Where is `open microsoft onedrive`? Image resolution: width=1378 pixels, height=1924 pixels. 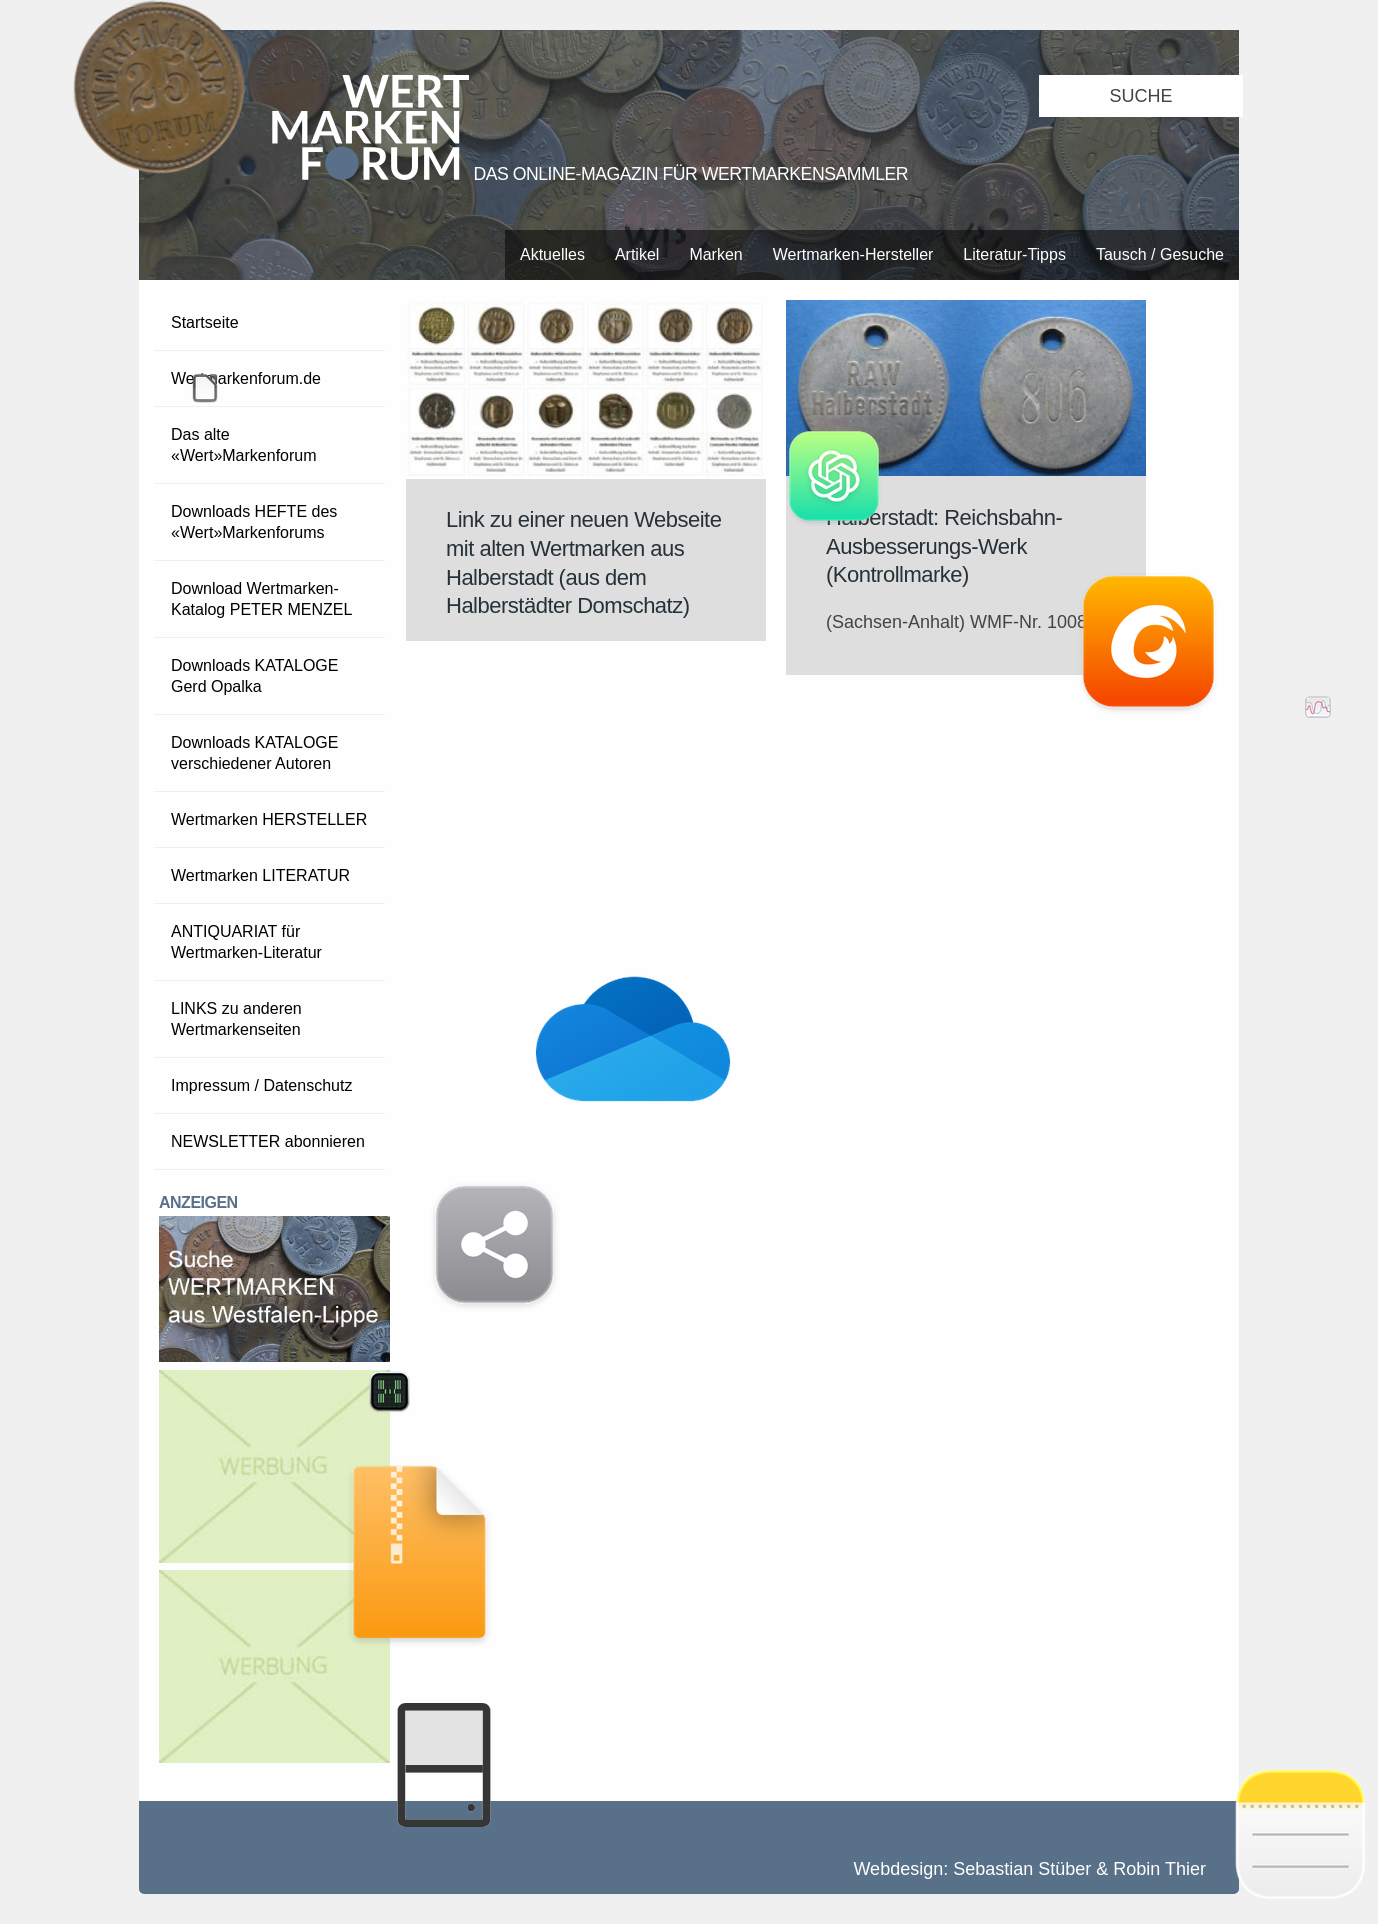 open microsoft onedrive is located at coordinates (633, 1038).